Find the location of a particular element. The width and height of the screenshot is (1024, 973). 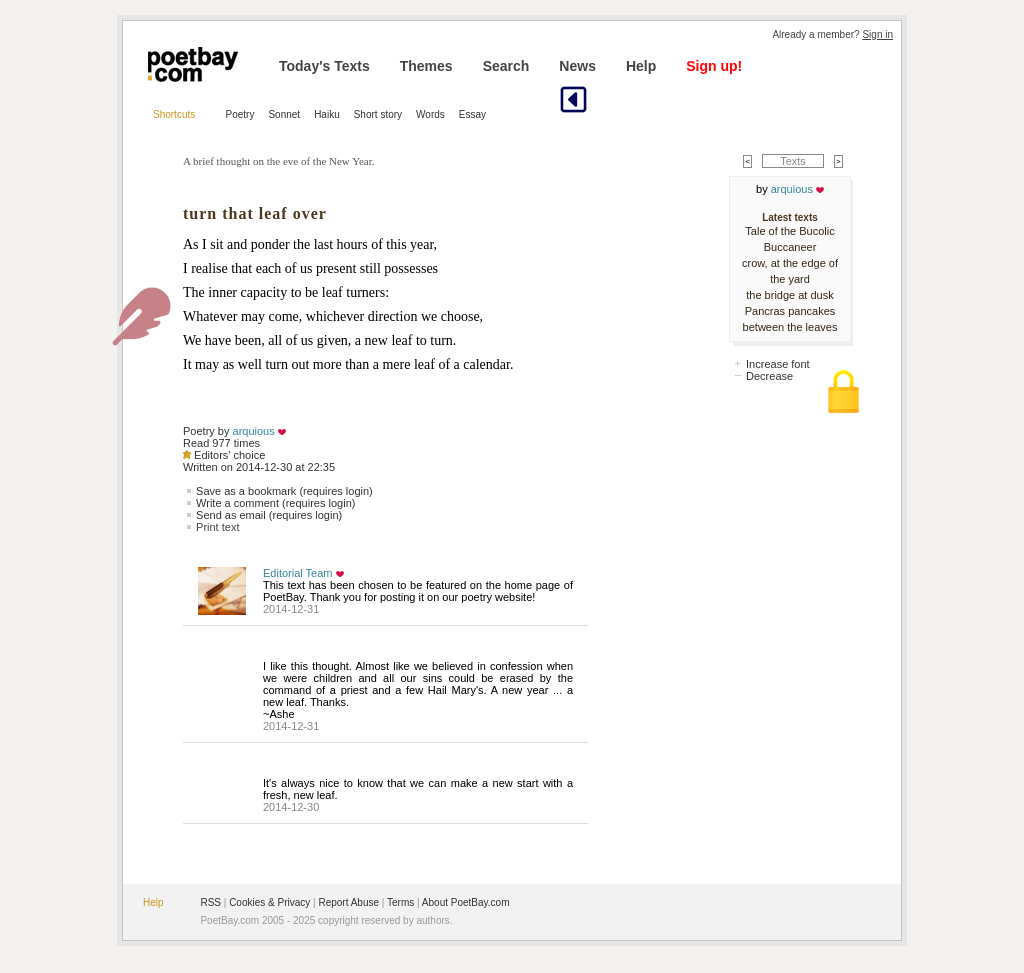

navigate to the previous item or screen is located at coordinates (573, 99).